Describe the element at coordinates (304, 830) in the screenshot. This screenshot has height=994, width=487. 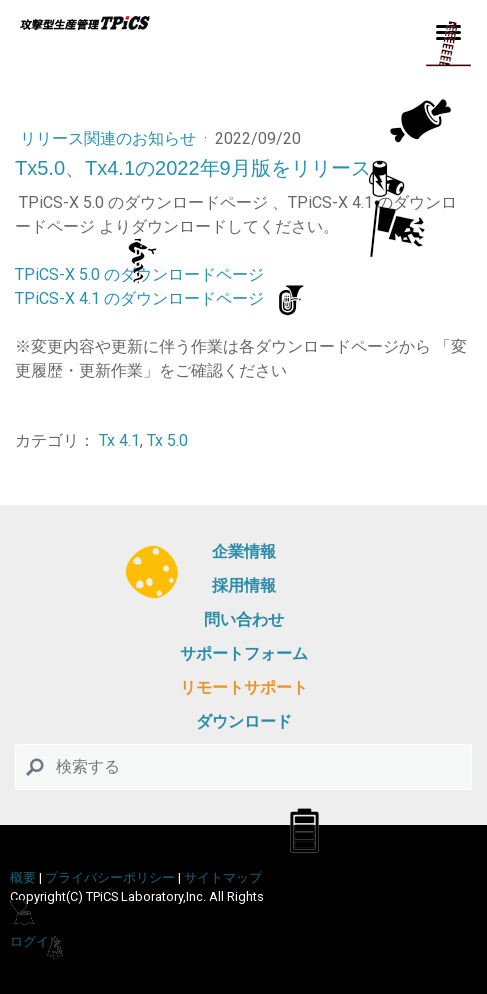
I see `indicates full battery charge` at that location.